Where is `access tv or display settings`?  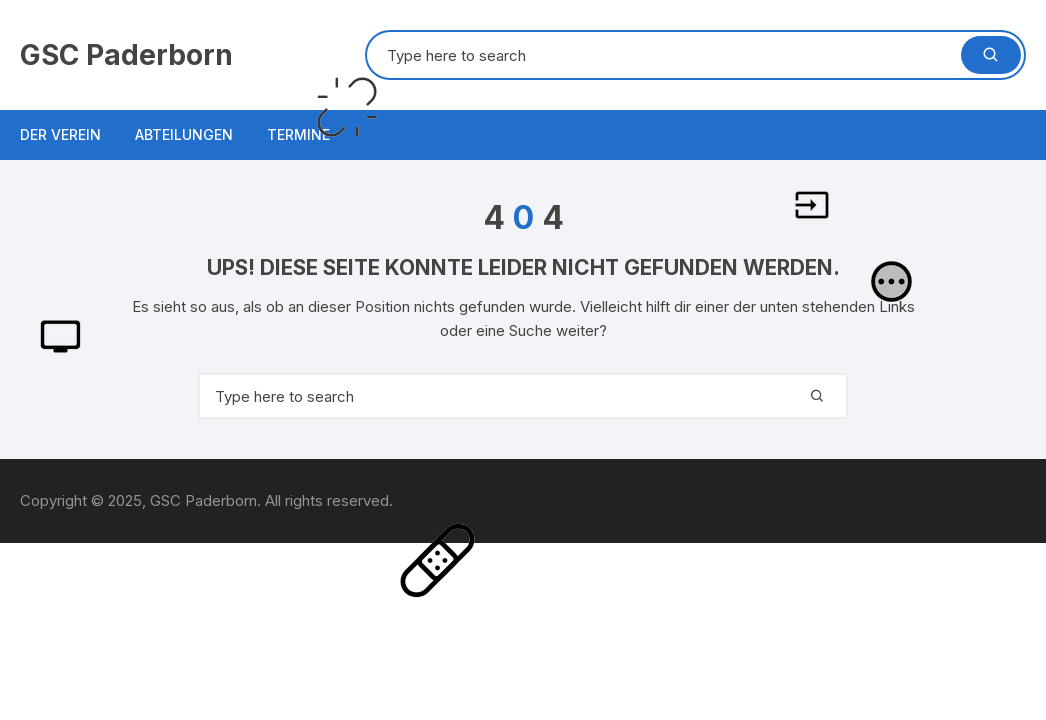 access tv or display settings is located at coordinates (60, 336).